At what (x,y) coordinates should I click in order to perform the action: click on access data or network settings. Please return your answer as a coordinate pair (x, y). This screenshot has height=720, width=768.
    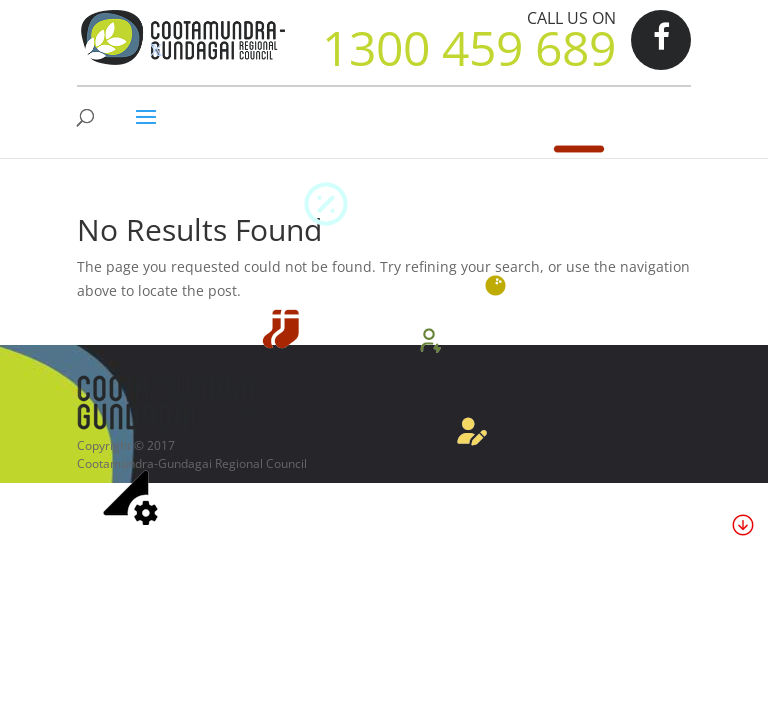
    Looking at the image, I should click on (129, 496).